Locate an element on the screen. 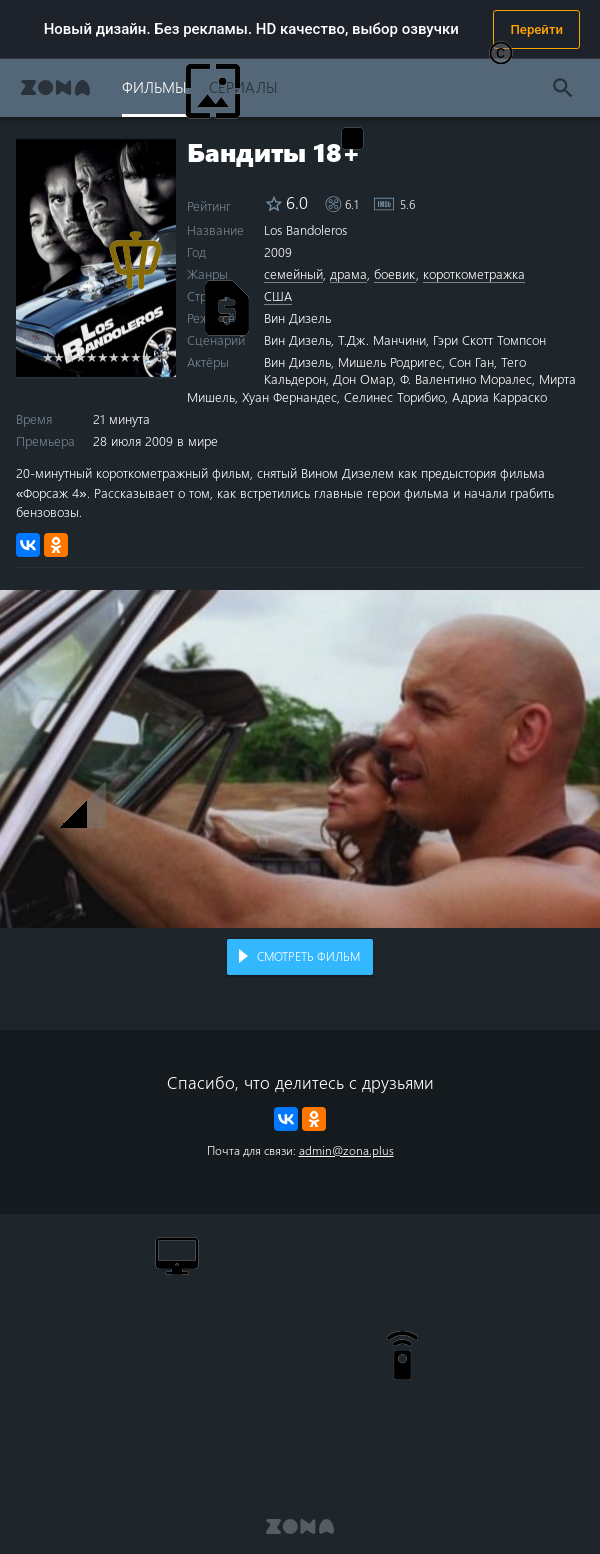 The height and width of the screenshot is (1554, 600). indicates weak cellular signal strength (2 bars) is located at coordinates (82, 804).